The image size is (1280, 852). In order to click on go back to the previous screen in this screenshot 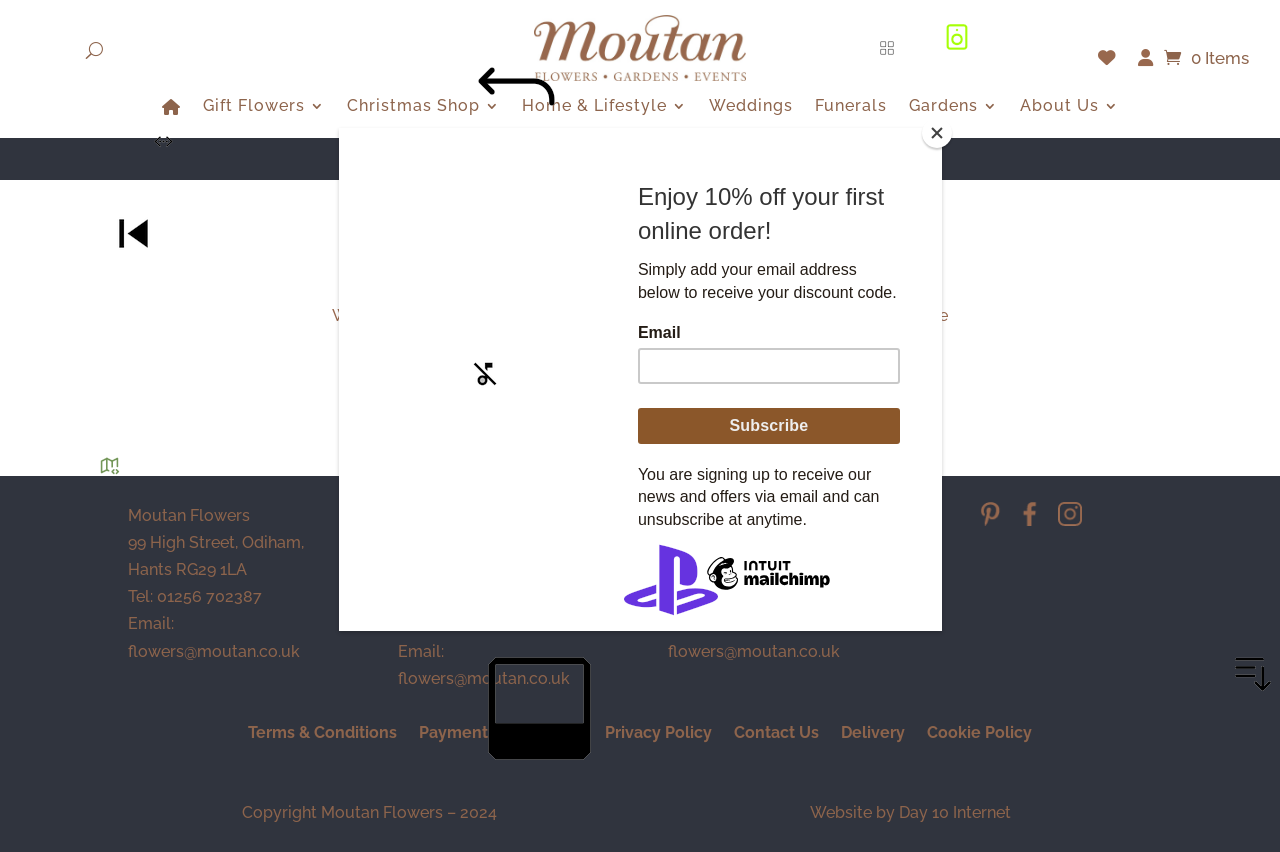, I will do `click(516, 86)`.